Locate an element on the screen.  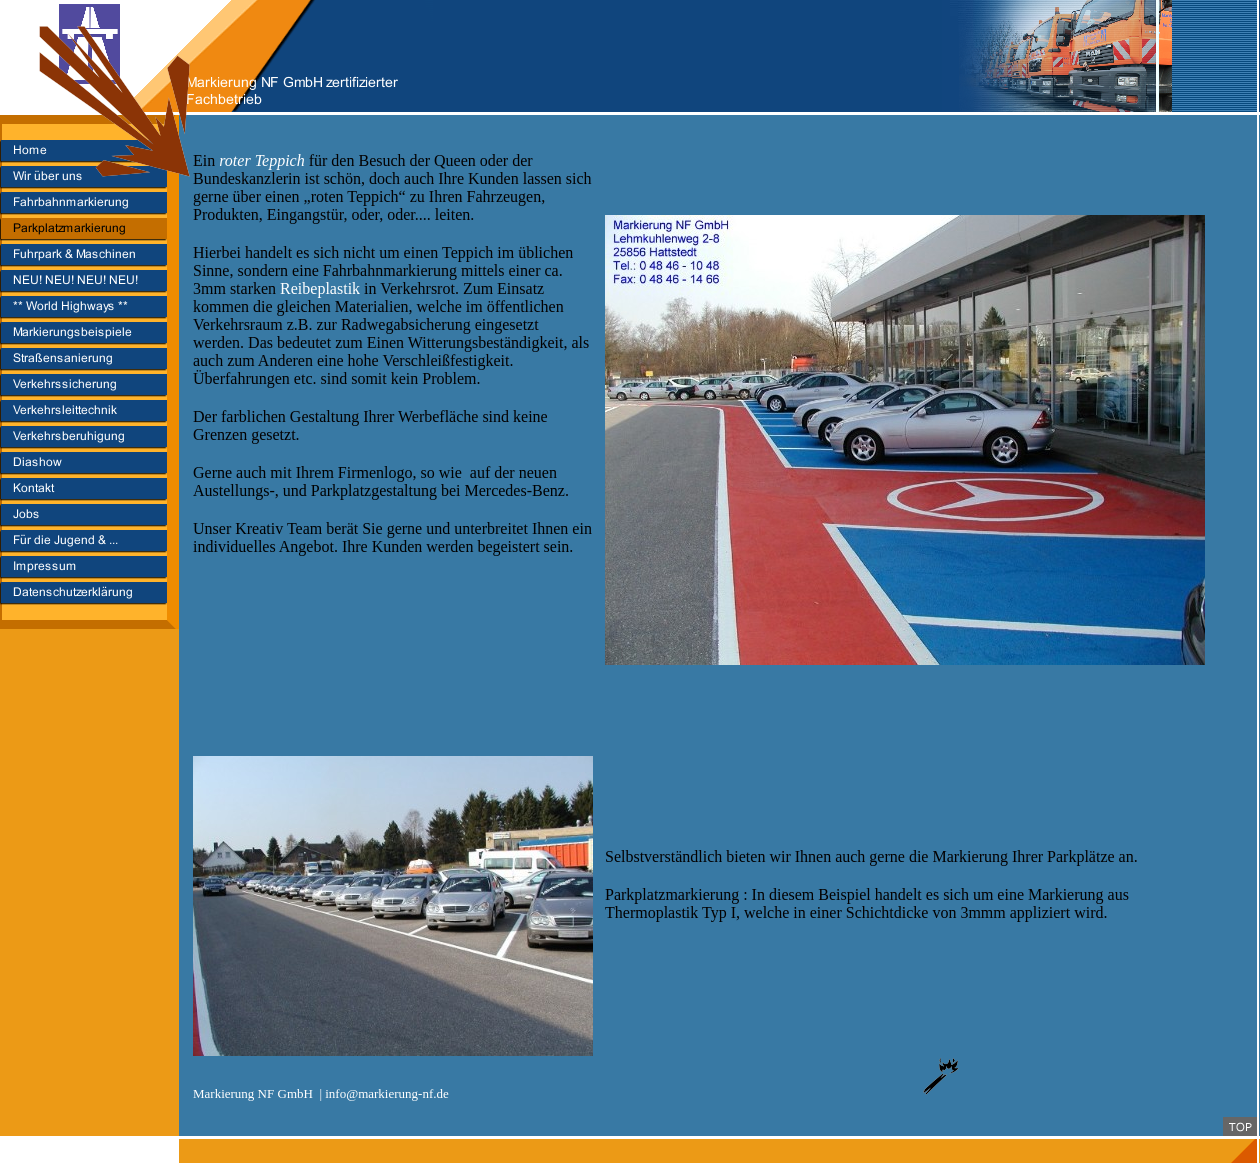
fast forward or skip ahead is located at coordinates (114, 101).